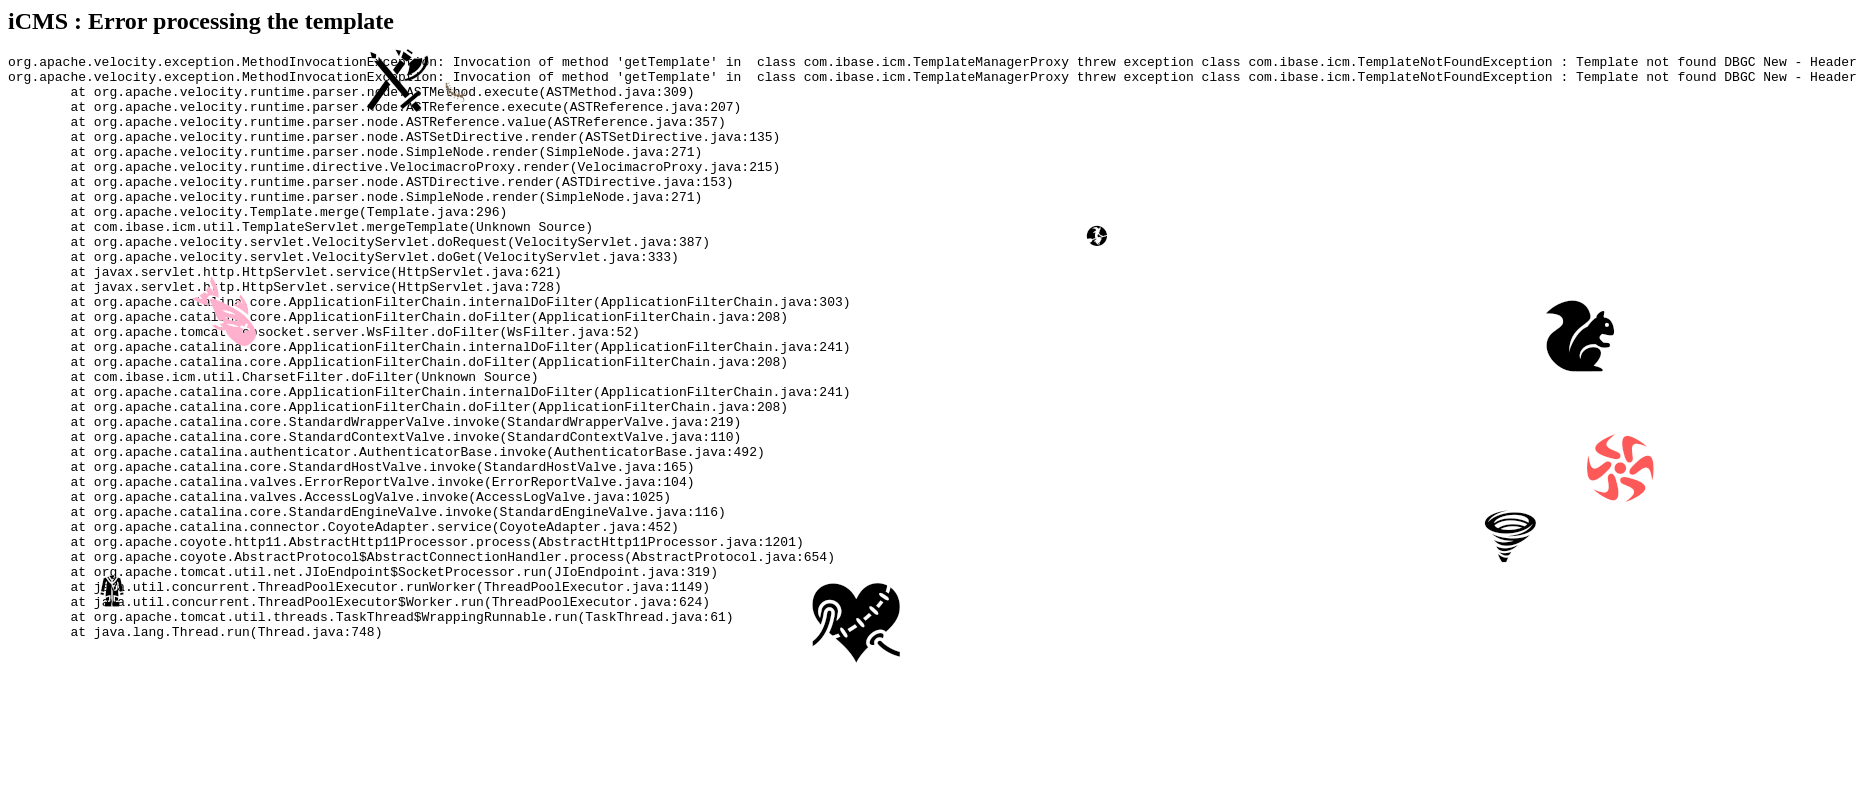 This screenshot has height=797, width=1857. I want to click on indicates a food item or meal in a cooking game, so click(224, 311).